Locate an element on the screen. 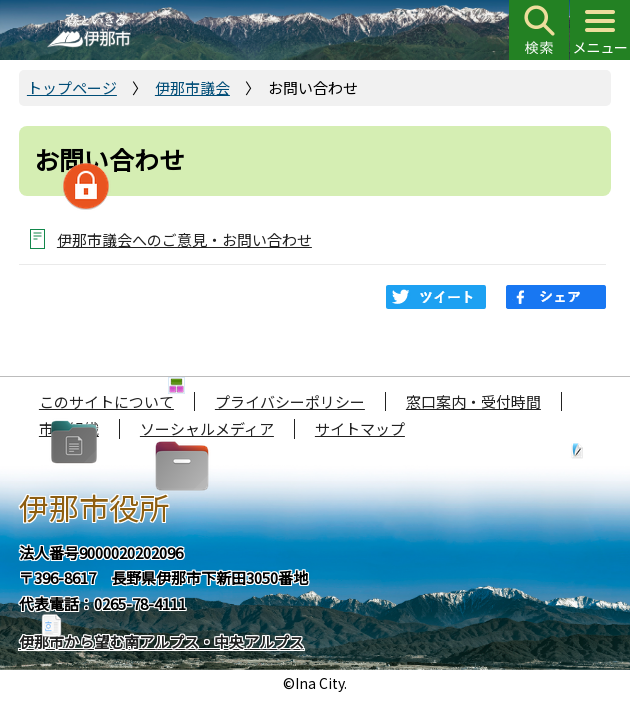 This screenshot has width=630, height=720. open your documents folder is located at coordinates (74, 442).